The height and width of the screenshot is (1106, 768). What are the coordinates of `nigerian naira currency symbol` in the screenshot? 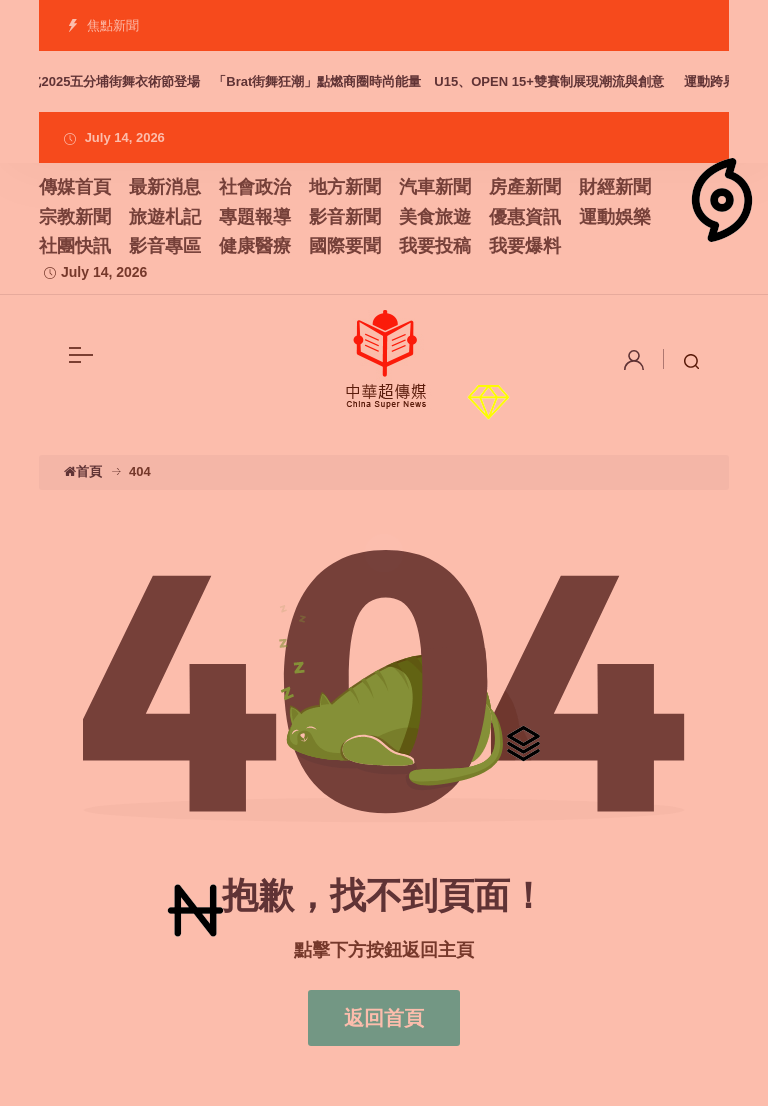 It's located at (195, 910).